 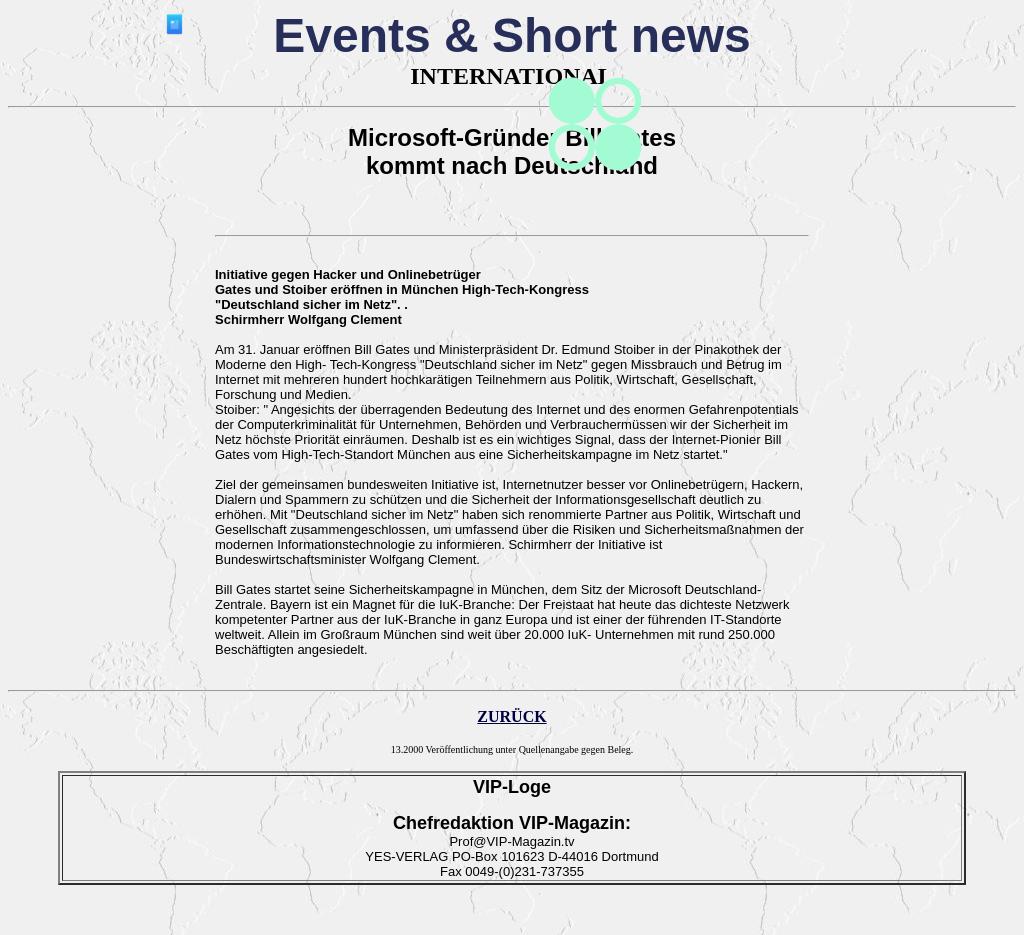 I want to click on microsoft word template file, so click(x=174, y=24).